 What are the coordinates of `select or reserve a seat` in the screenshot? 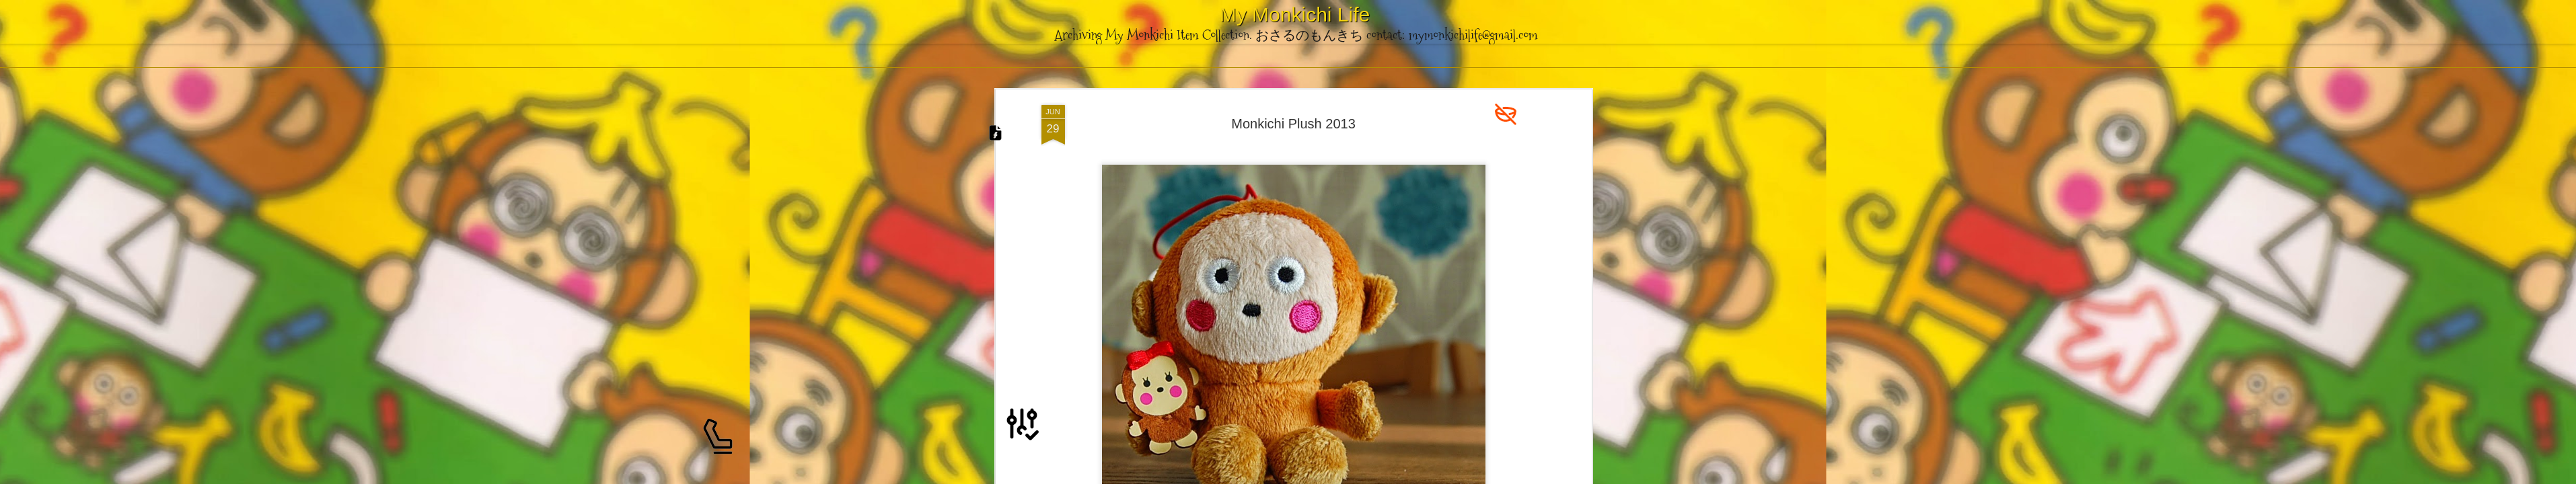 It's located at (717, 436).